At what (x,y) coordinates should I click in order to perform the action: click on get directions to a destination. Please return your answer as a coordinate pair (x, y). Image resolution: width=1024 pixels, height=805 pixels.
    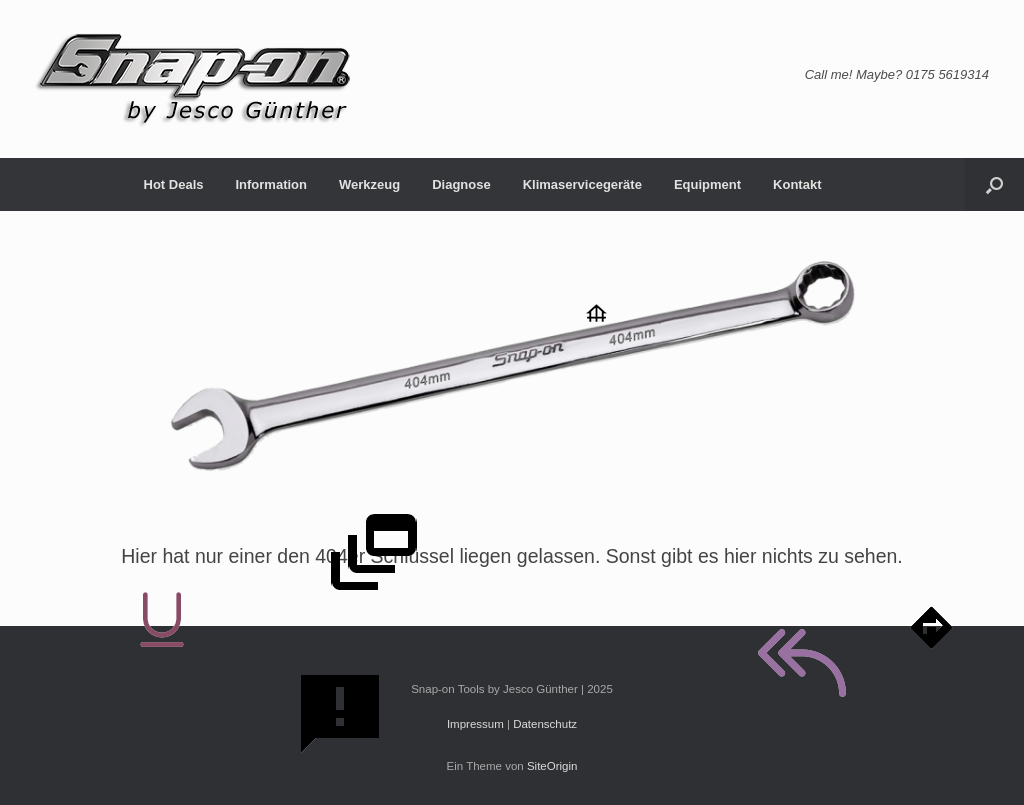
    Looking at the image, I should click on (931, 627).